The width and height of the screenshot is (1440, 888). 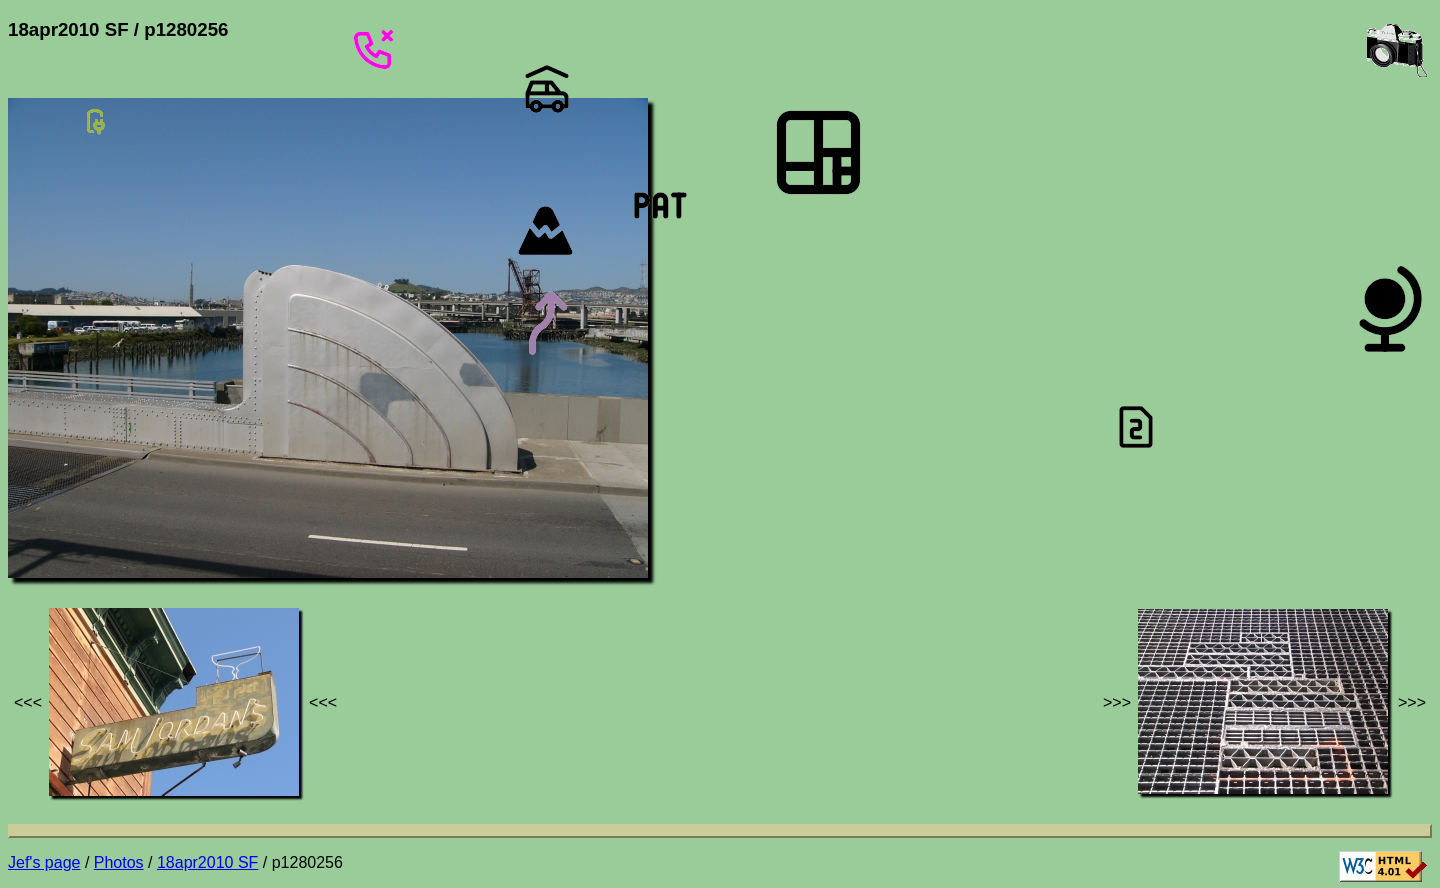 What do you see at coordinates (818, 152) in the screenshot?
I see `view treemap visualization` at bounding box center [818, 152].